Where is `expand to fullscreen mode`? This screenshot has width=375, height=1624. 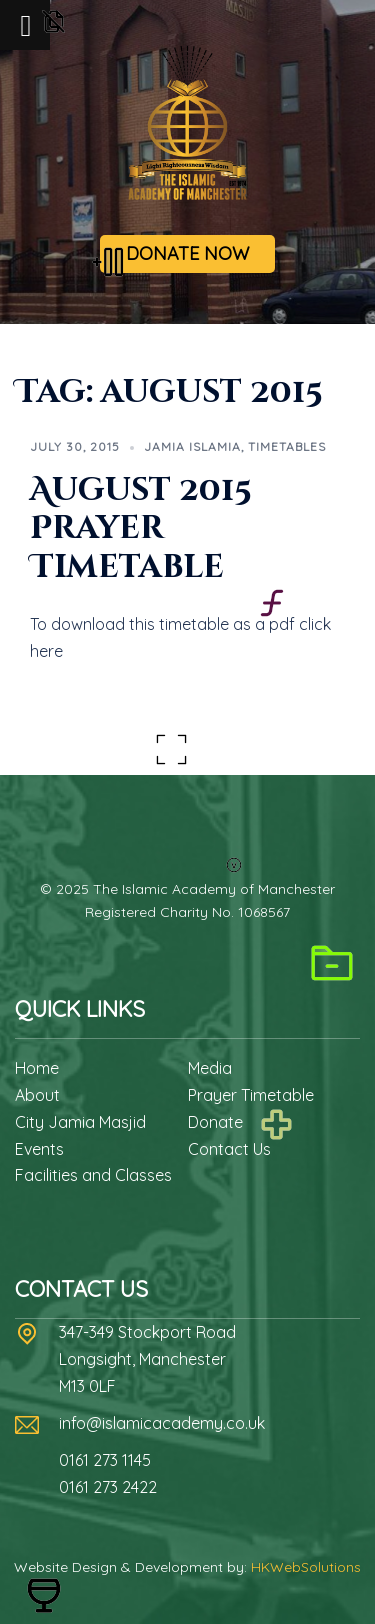
expand to fullscreen mode is located at coordinates (171, 749).